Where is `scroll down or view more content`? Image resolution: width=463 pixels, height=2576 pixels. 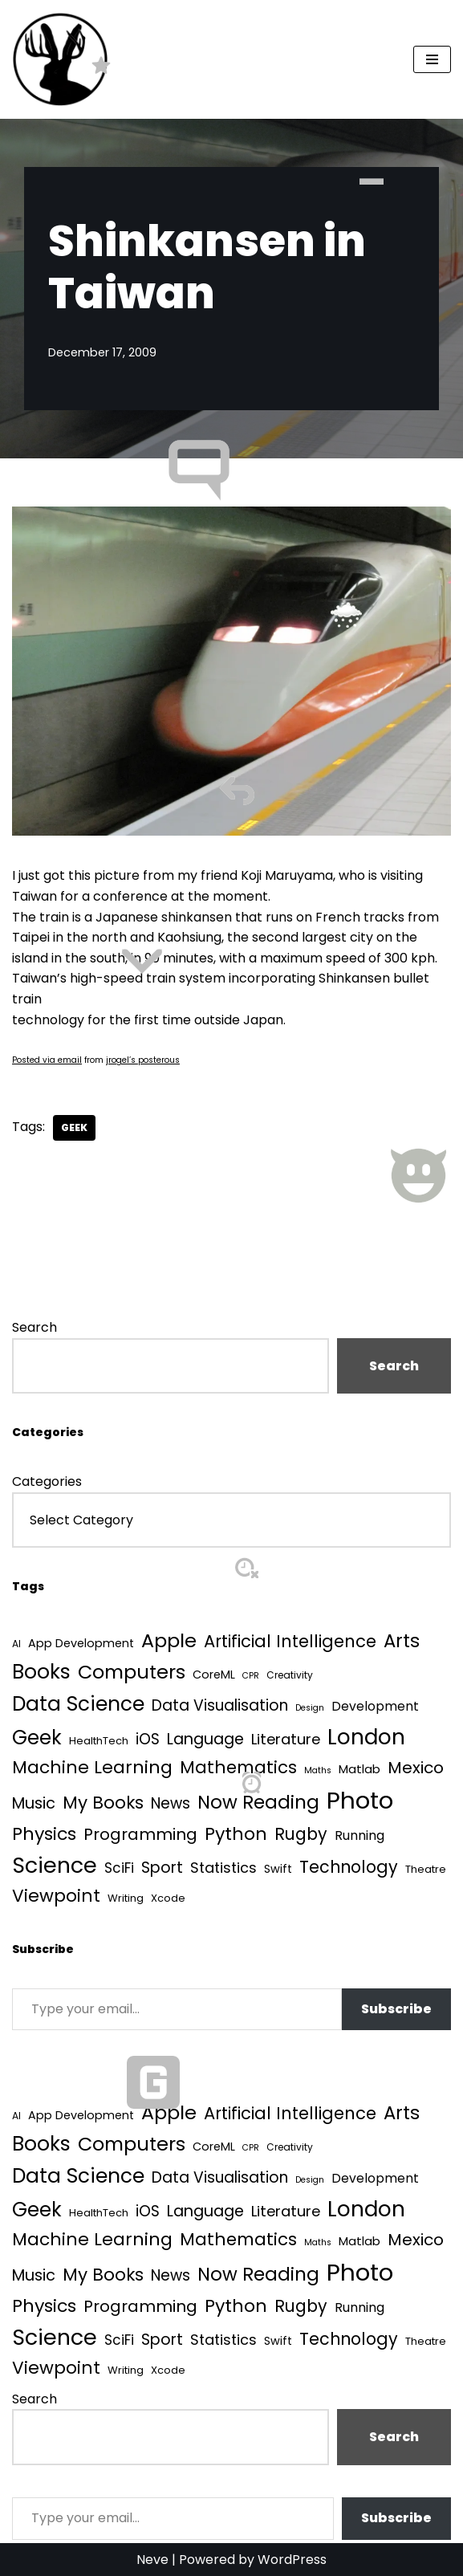 scroll down or view more content is located at coordinates (142, 962).